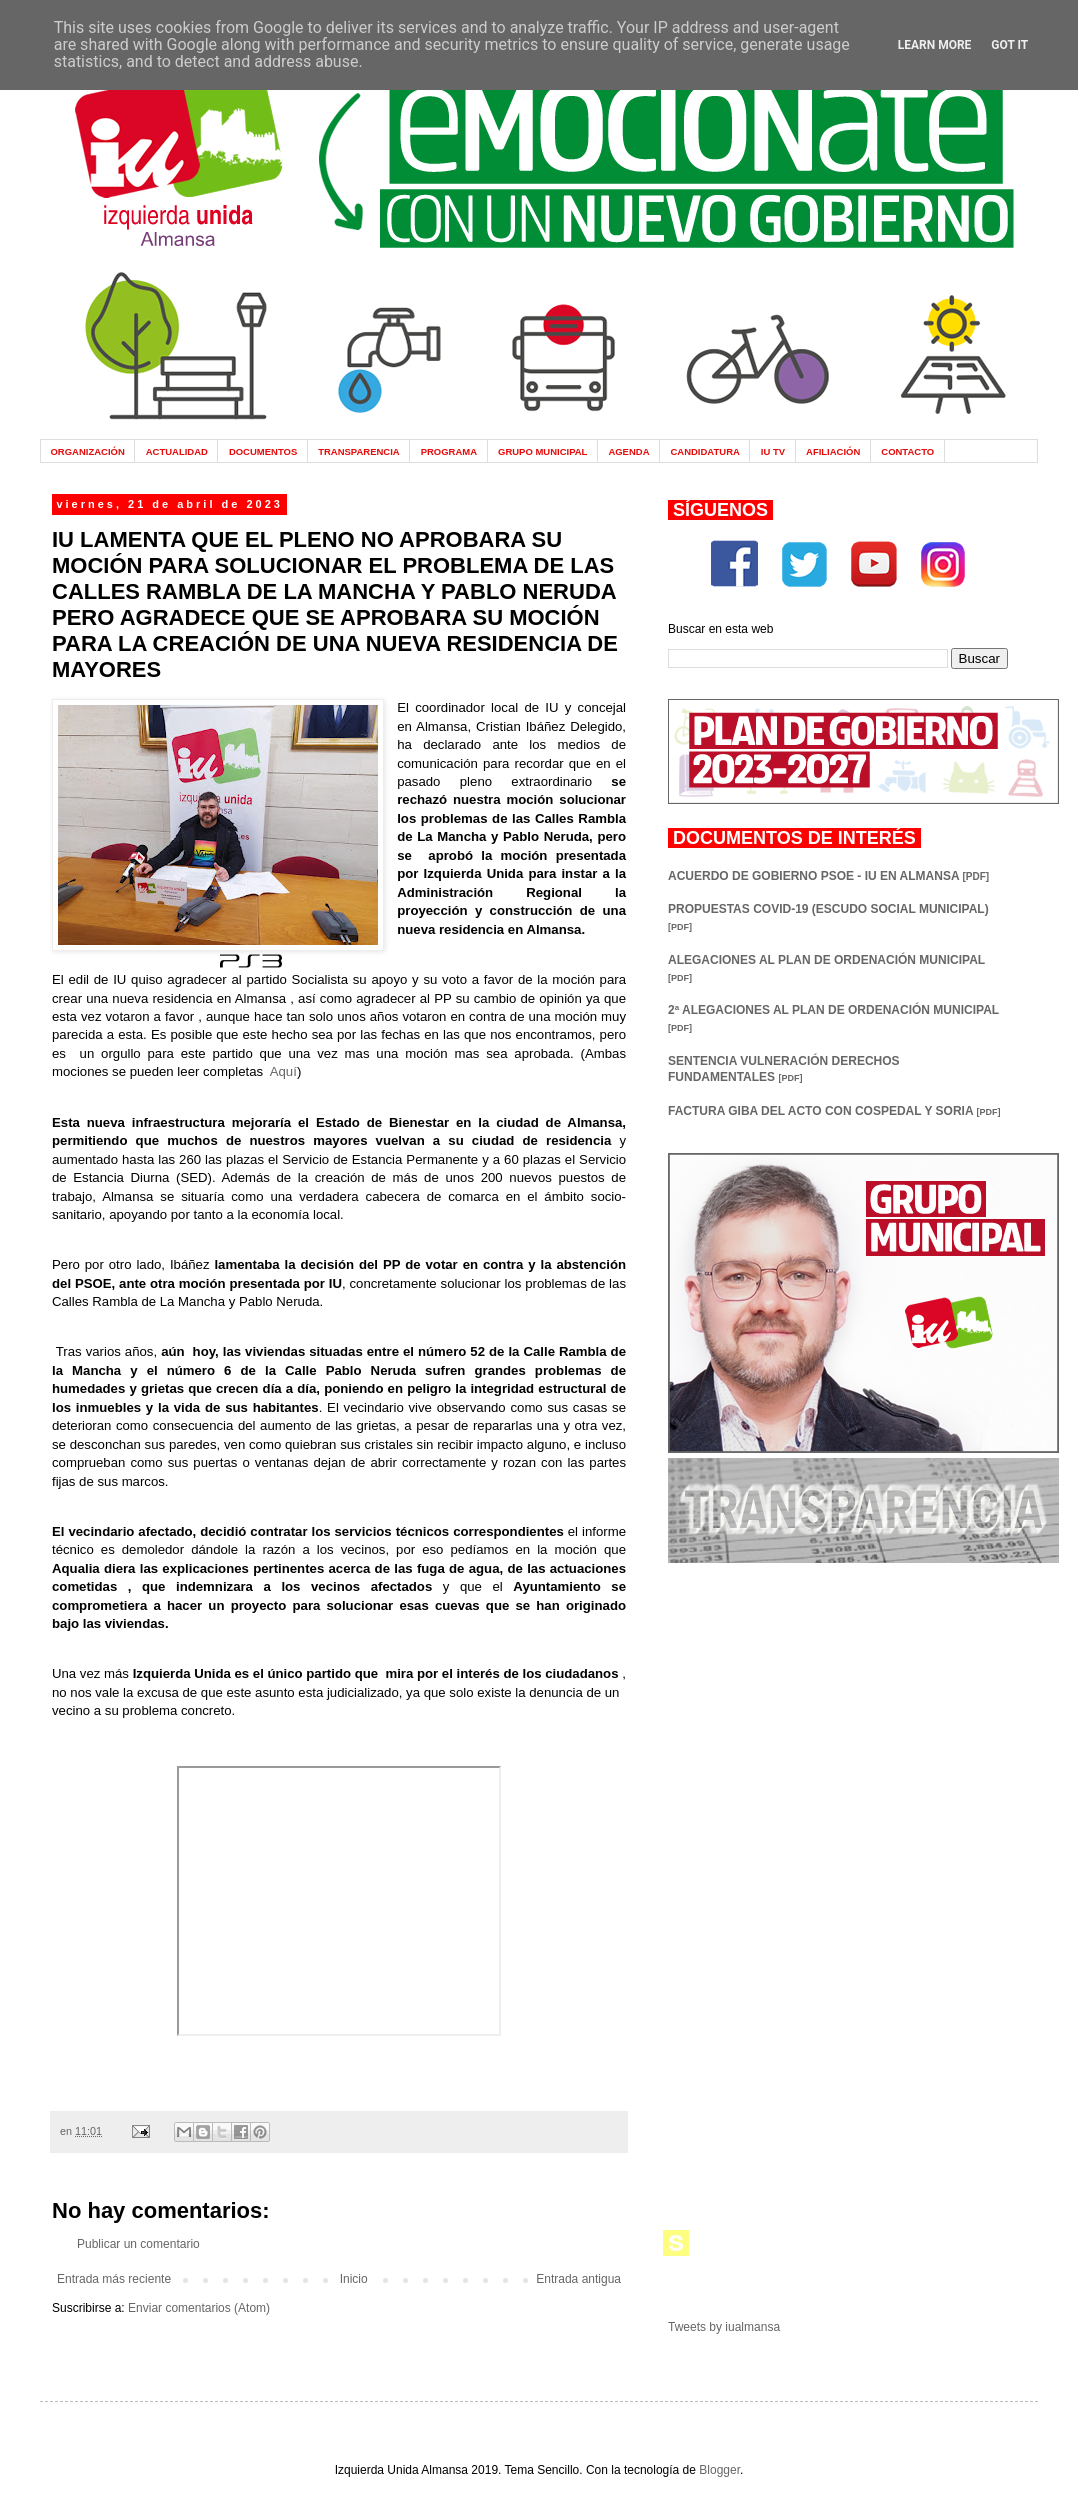  What do you see at coordinates (251, 961) in the screenshot?
I see `PlayStation 3 brand logo` at bounding box center [251, 961].